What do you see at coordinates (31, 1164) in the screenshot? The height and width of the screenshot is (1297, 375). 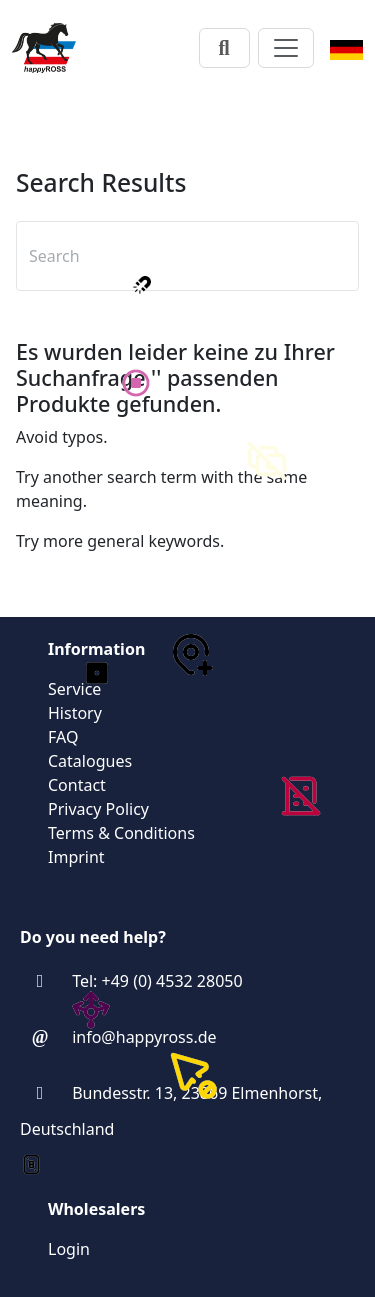 I see `playing card with number 8` at bounding box center [31, 1164].